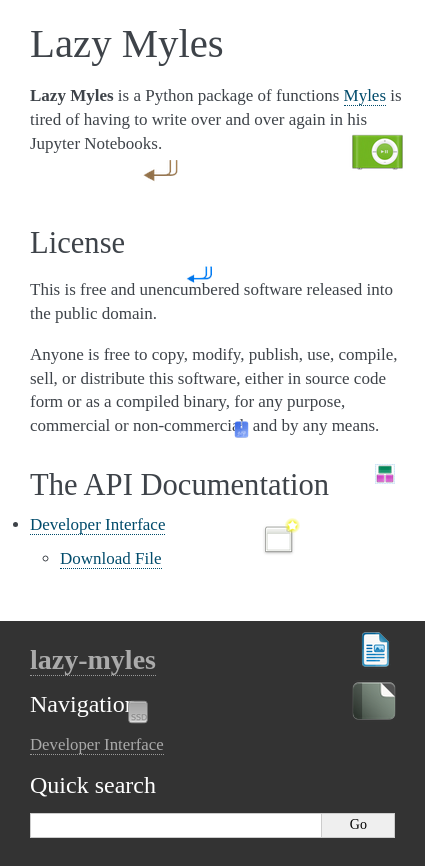 The image size is (436, 866). What do you see at coordinates (160, 168) in the screenshot?
I see `reply to all recipients of an email` at bounding box center [160, 168].